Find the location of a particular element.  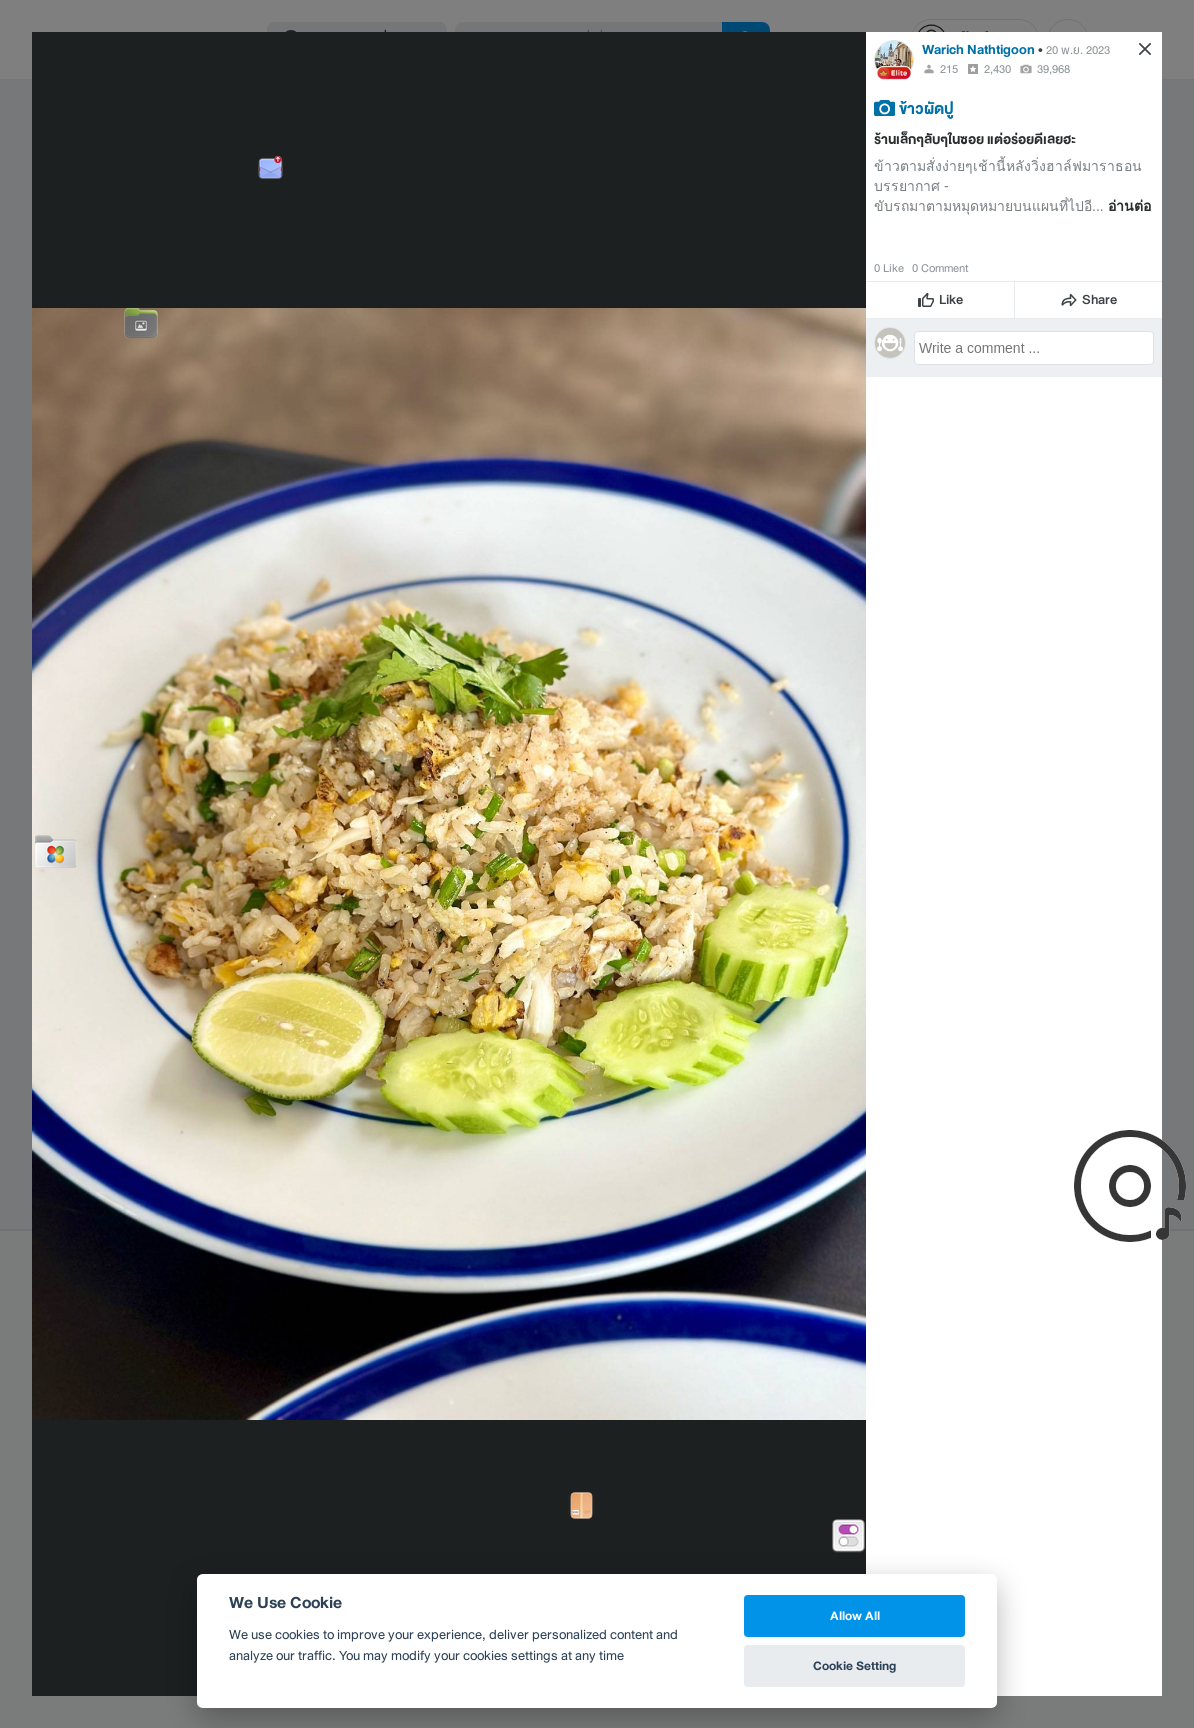

open system tweaks or settings customization is located at coordinates (848, 1535).